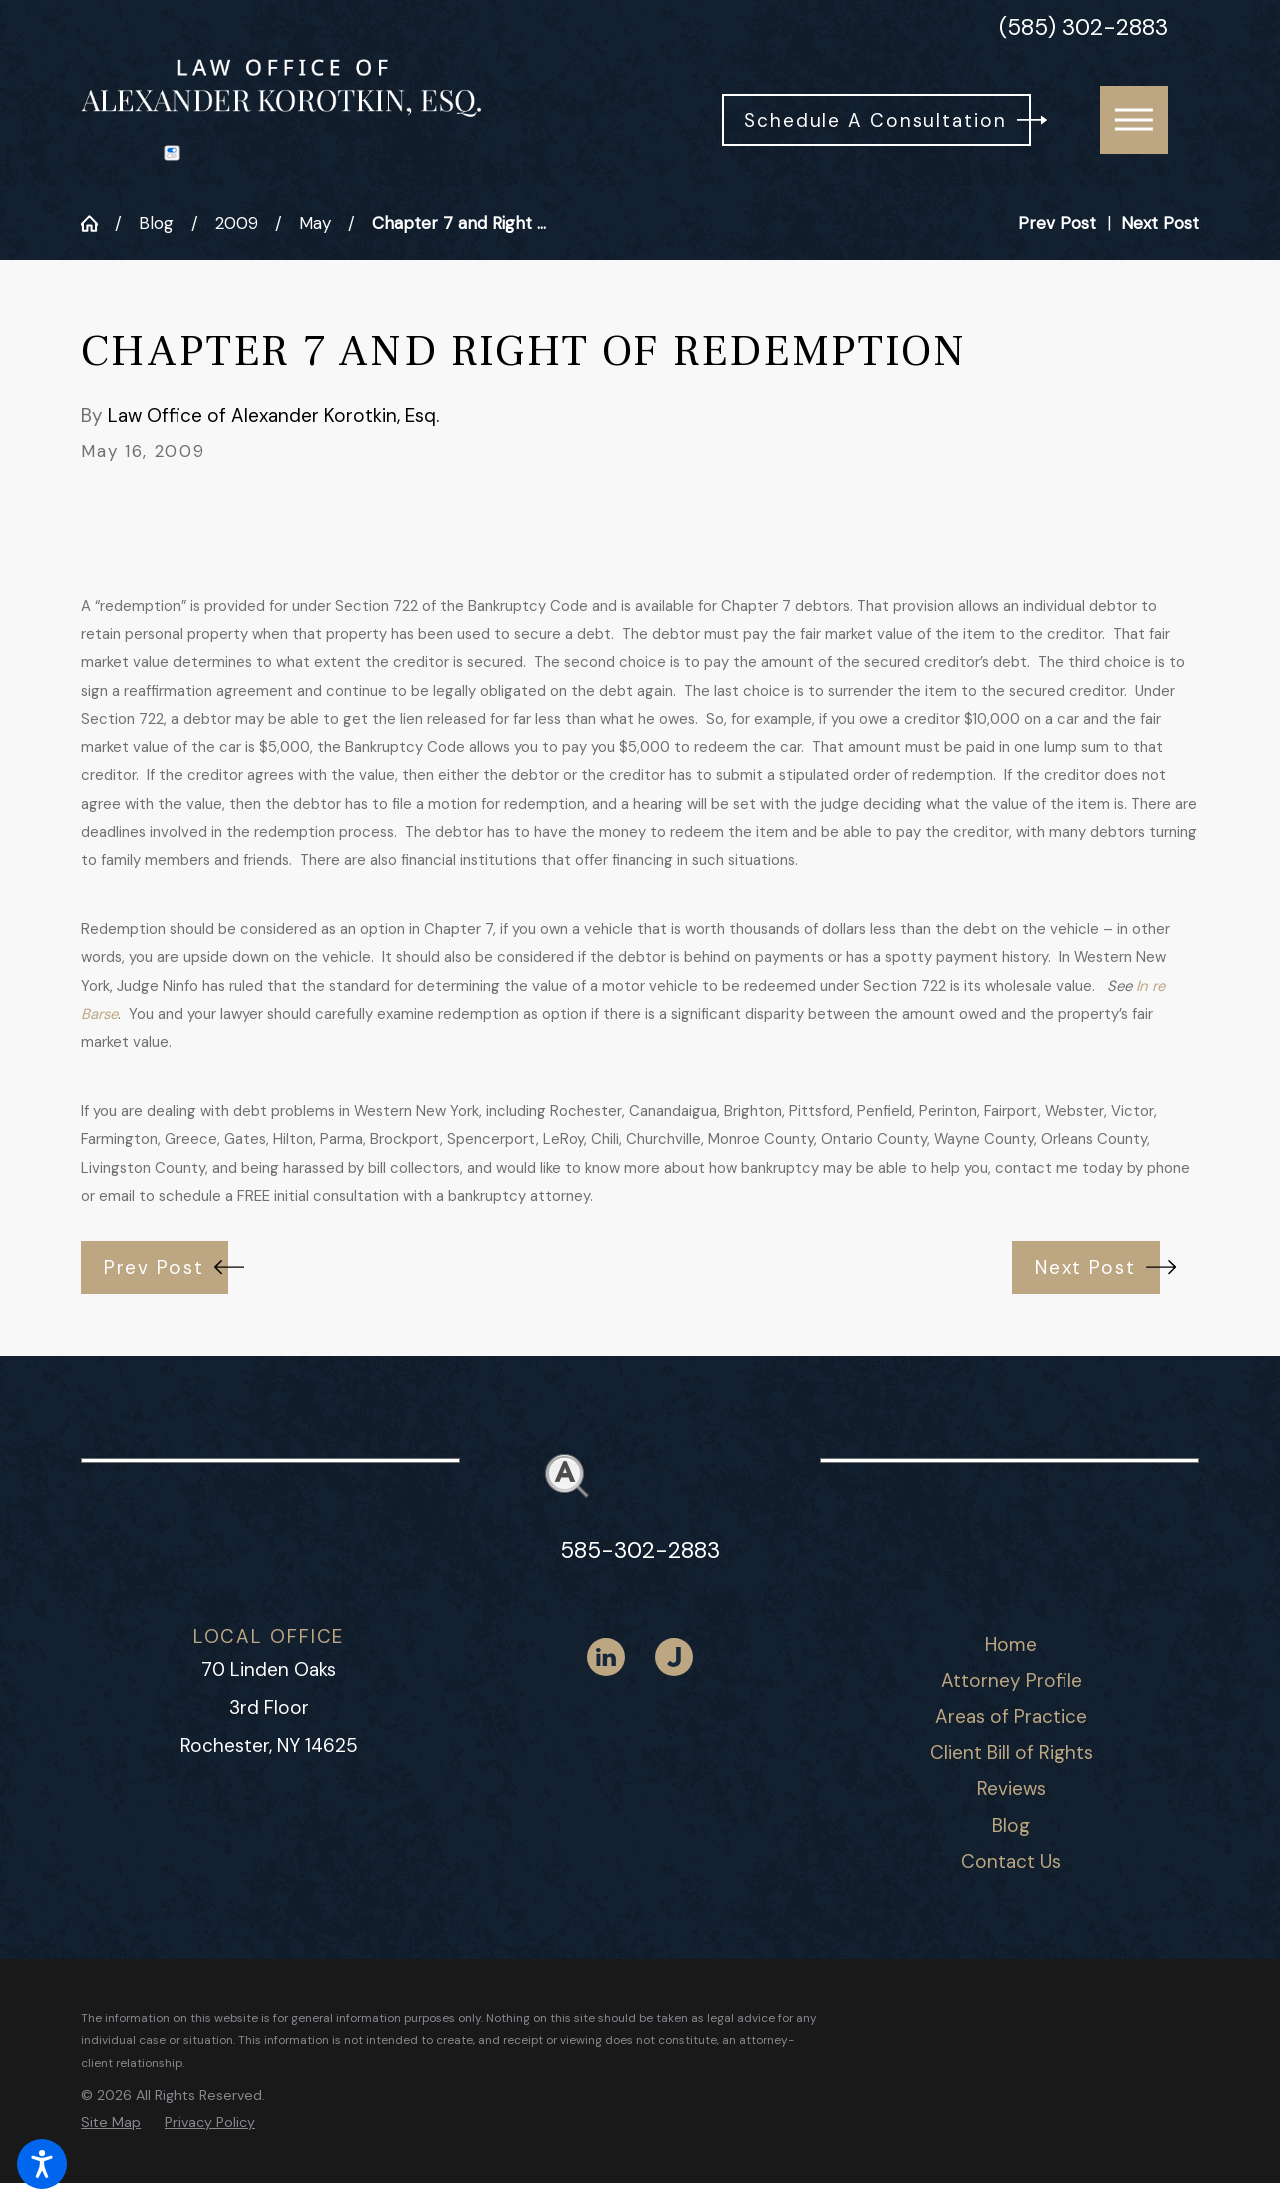 The height and width of the screenshot is (2206, 1280). I want to click on search within file contents, so click(567, 1476).